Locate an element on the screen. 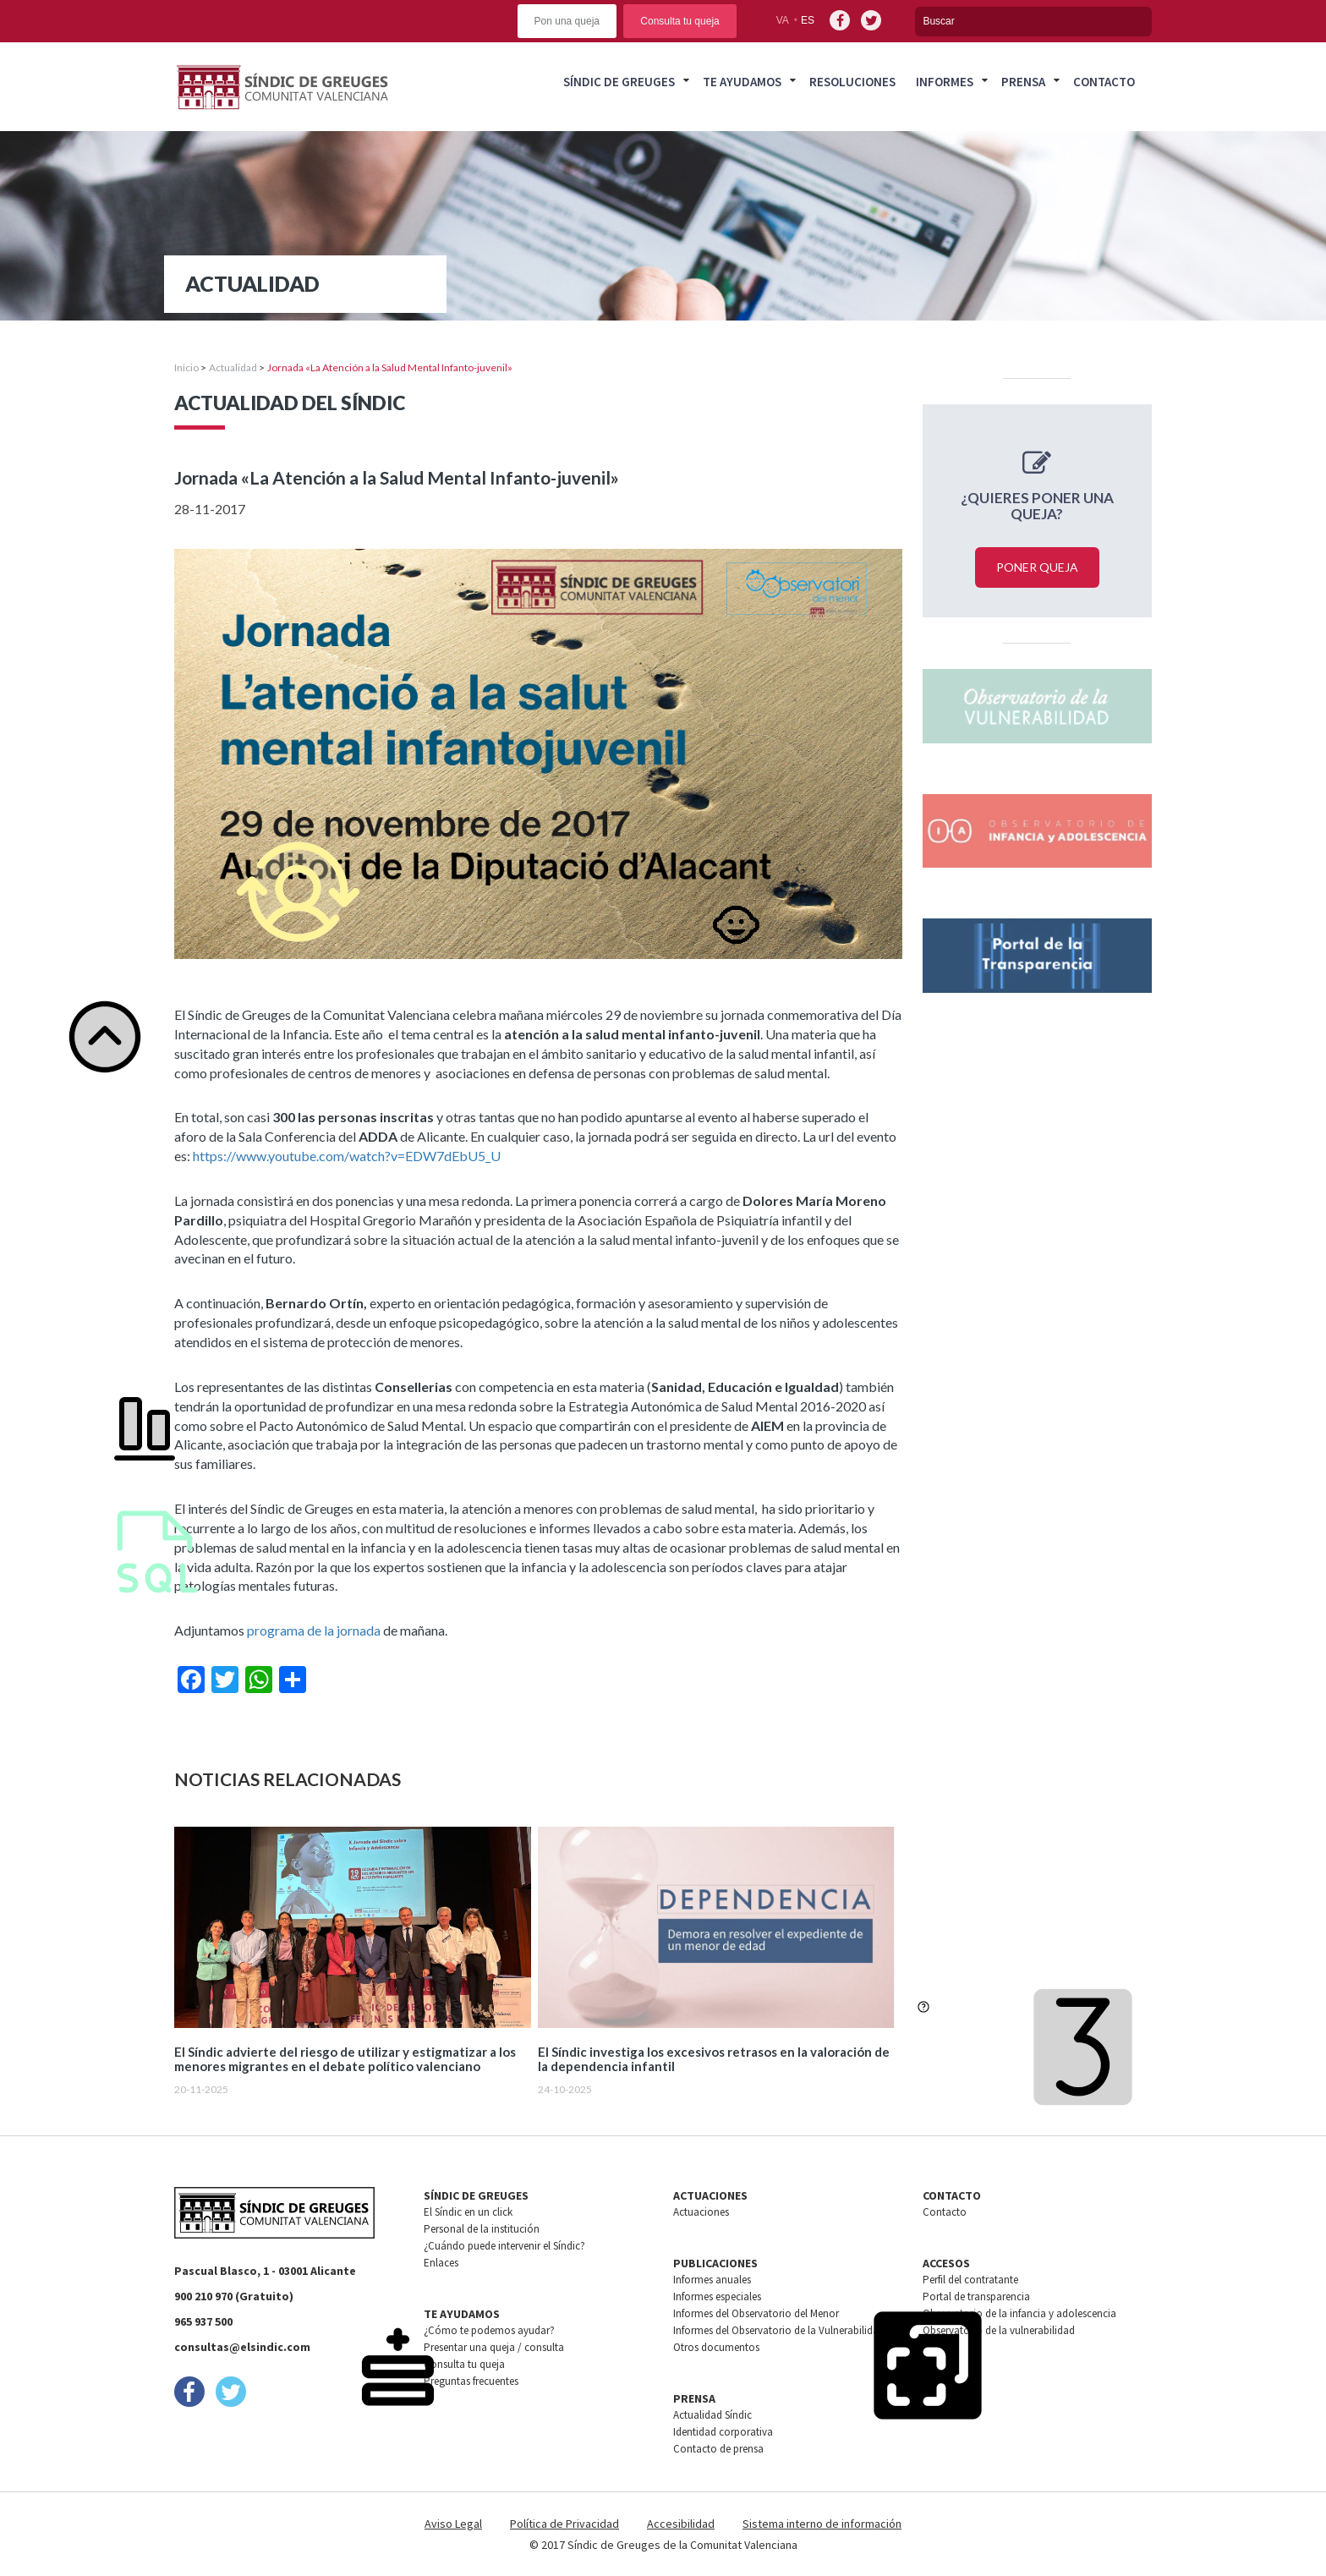 This screenshot has height=2576, width=1326. scroll up or return to top of page is located at coordinates (105, 1037).